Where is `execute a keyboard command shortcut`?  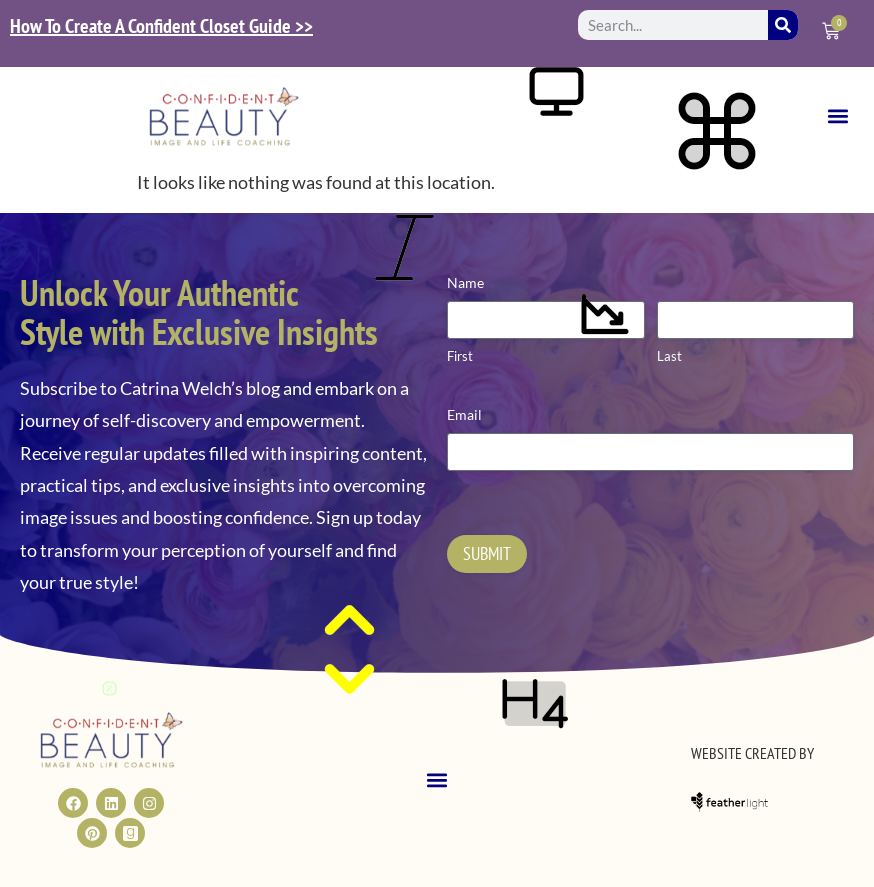 execute a keyboard command shortcut is located at coordinates (717, 131).